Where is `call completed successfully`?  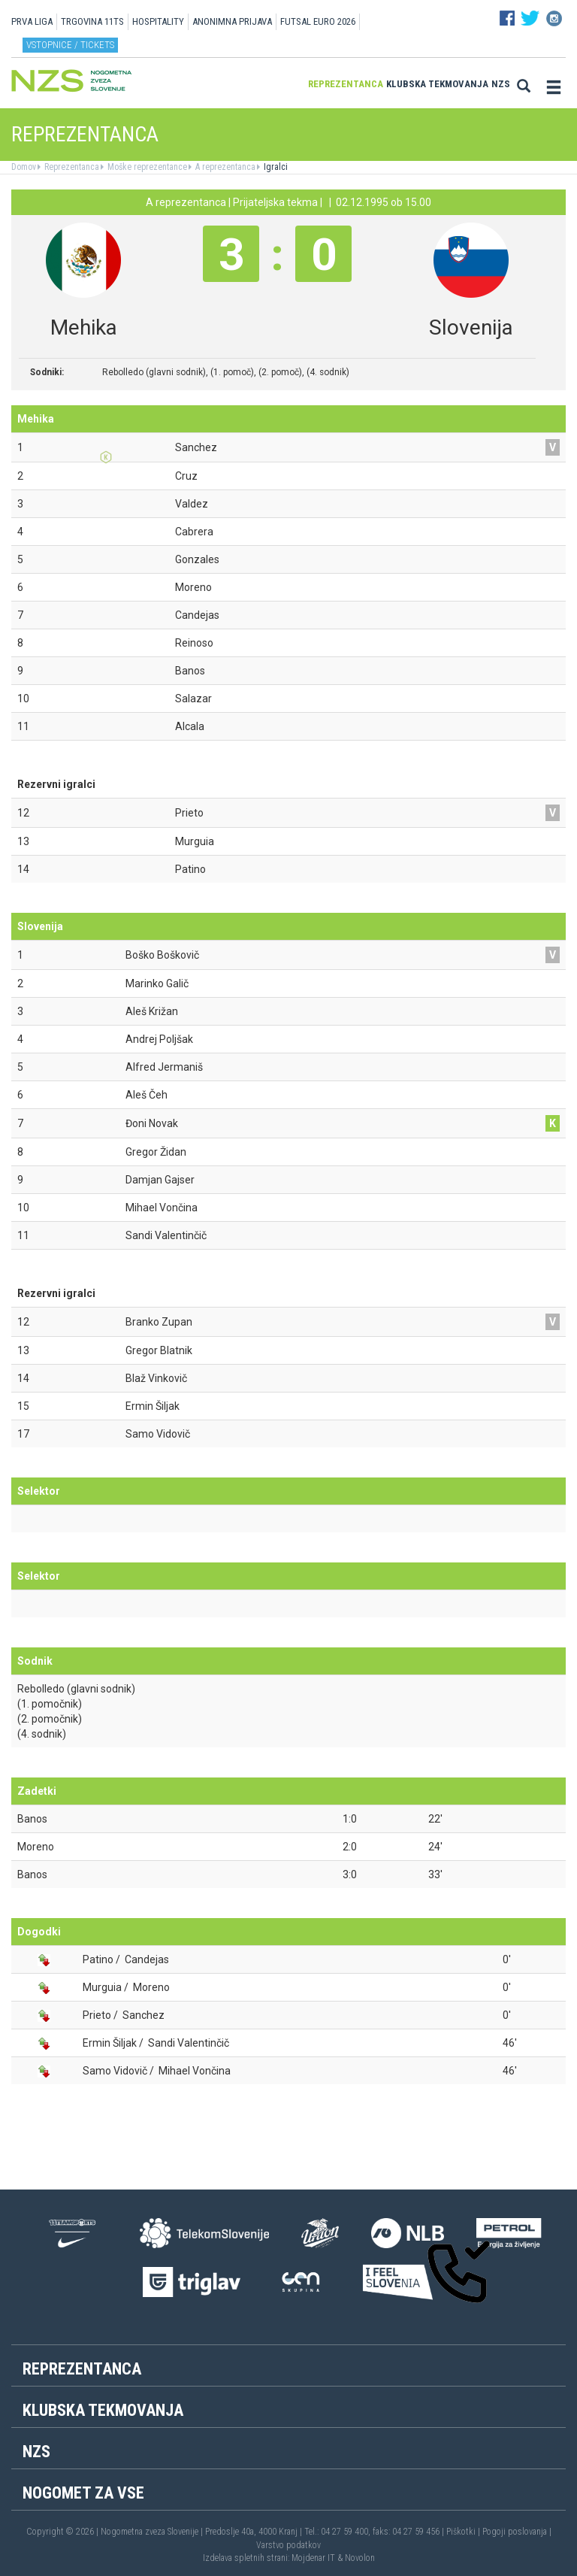
call completed successfully is located at coordinates (458, 2271).